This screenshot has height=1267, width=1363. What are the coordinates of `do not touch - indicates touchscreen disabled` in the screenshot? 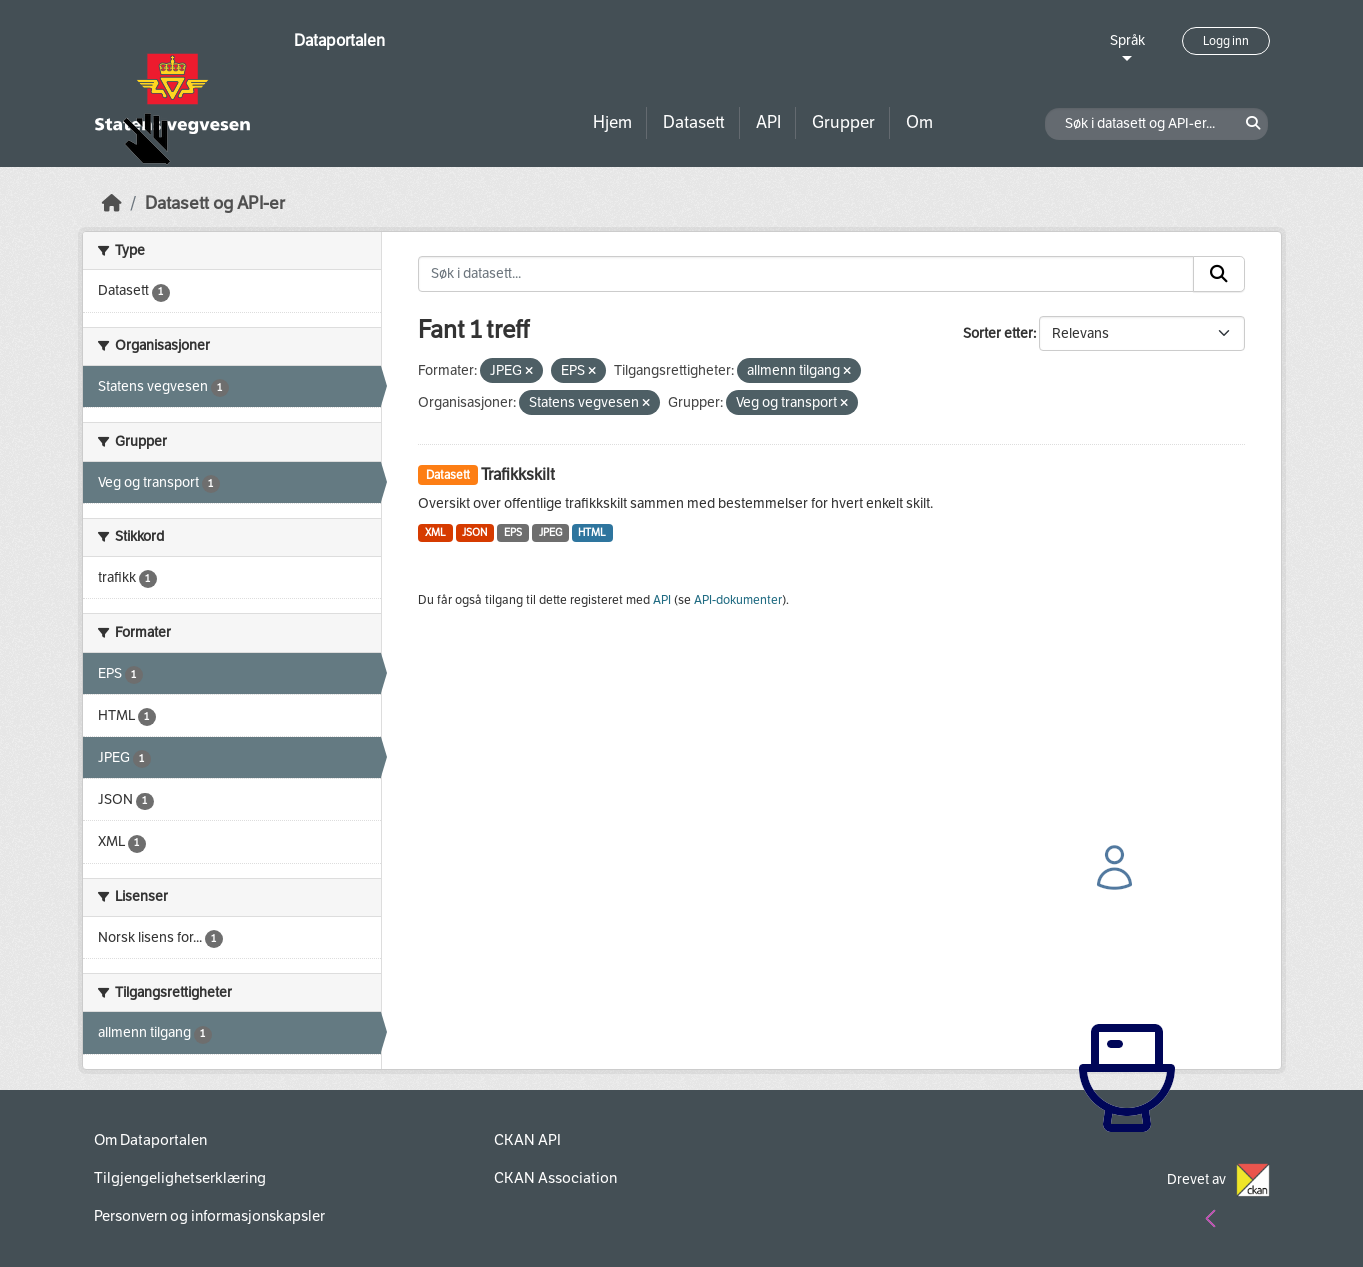 It's located at (148, 139).